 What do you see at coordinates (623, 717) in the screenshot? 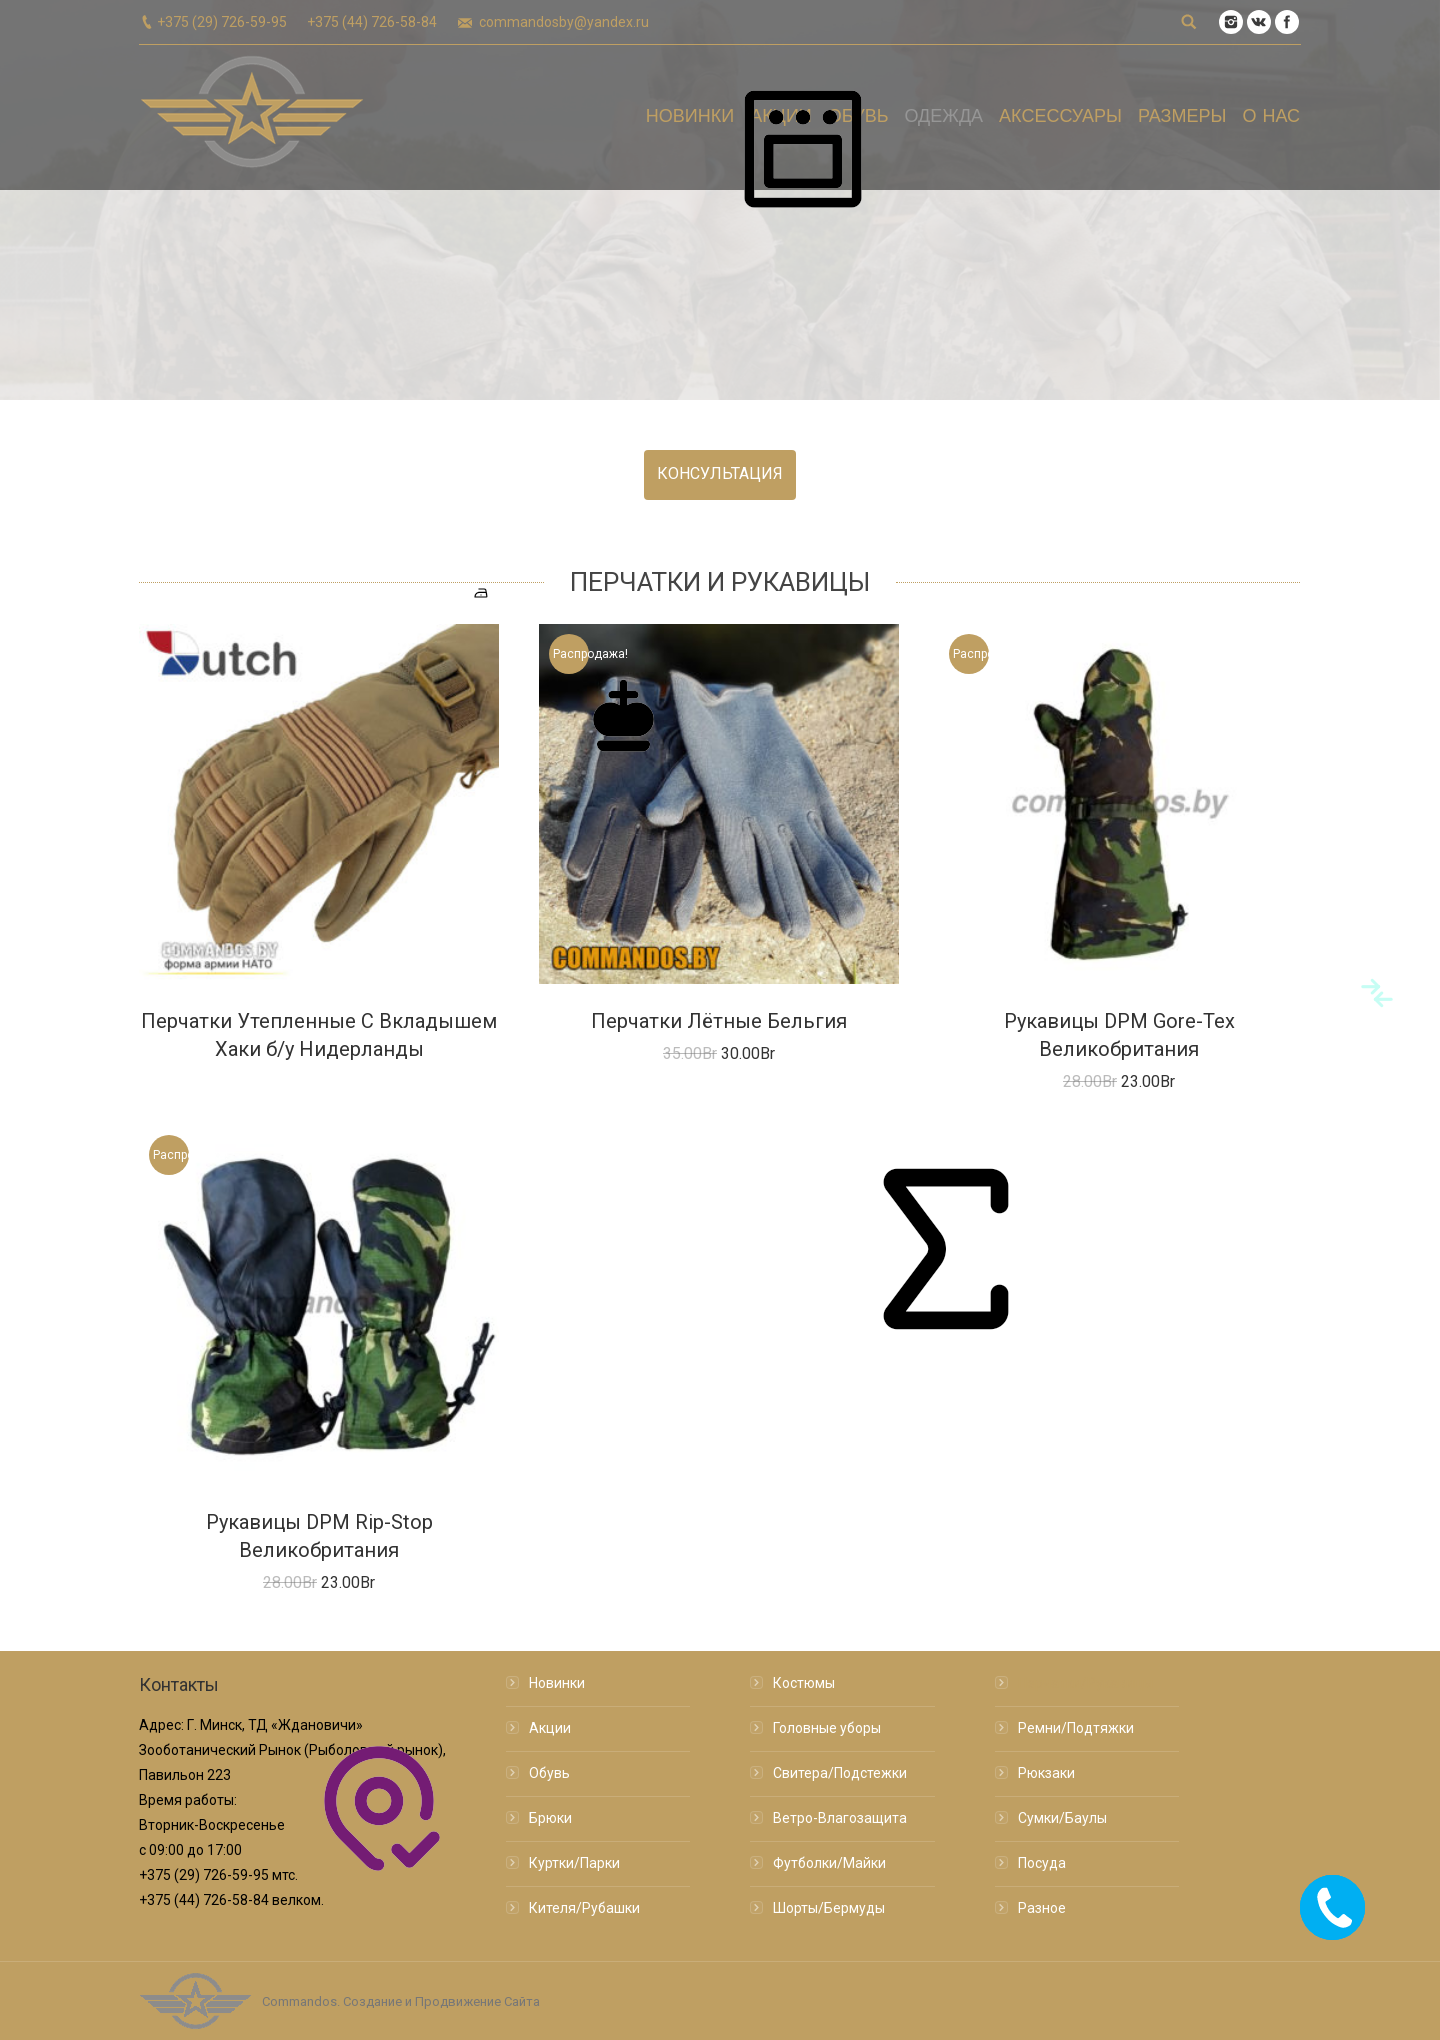
I see `chess king piece indicator` at bounding box center [623, 717].